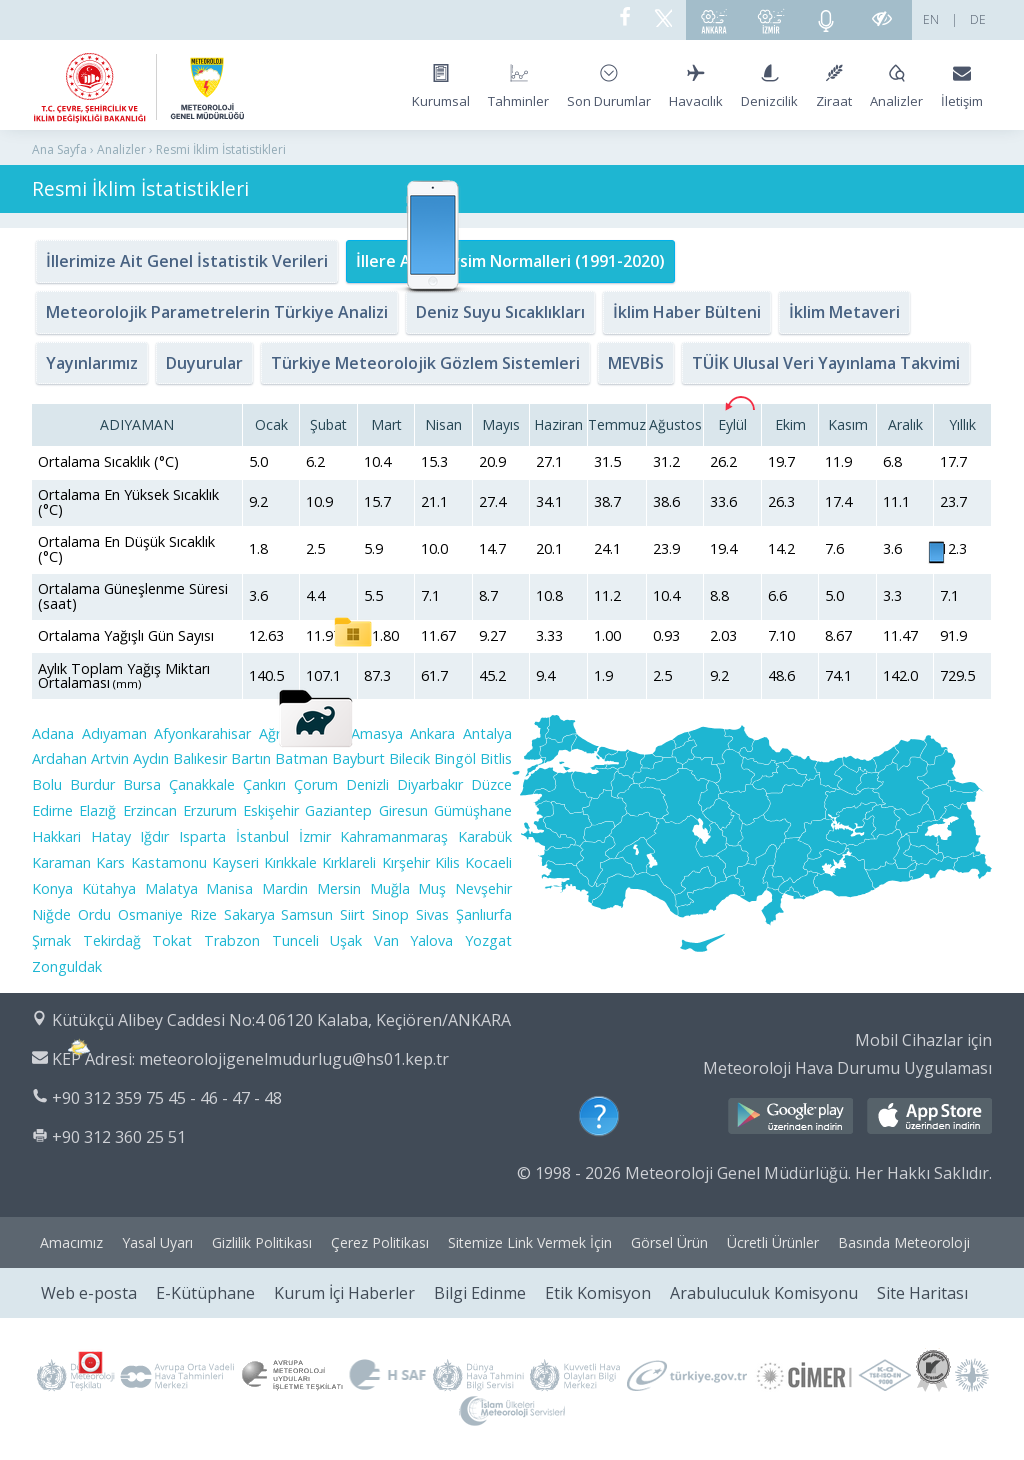  I want to click on iPod Touch device connected, so click(433, 237).